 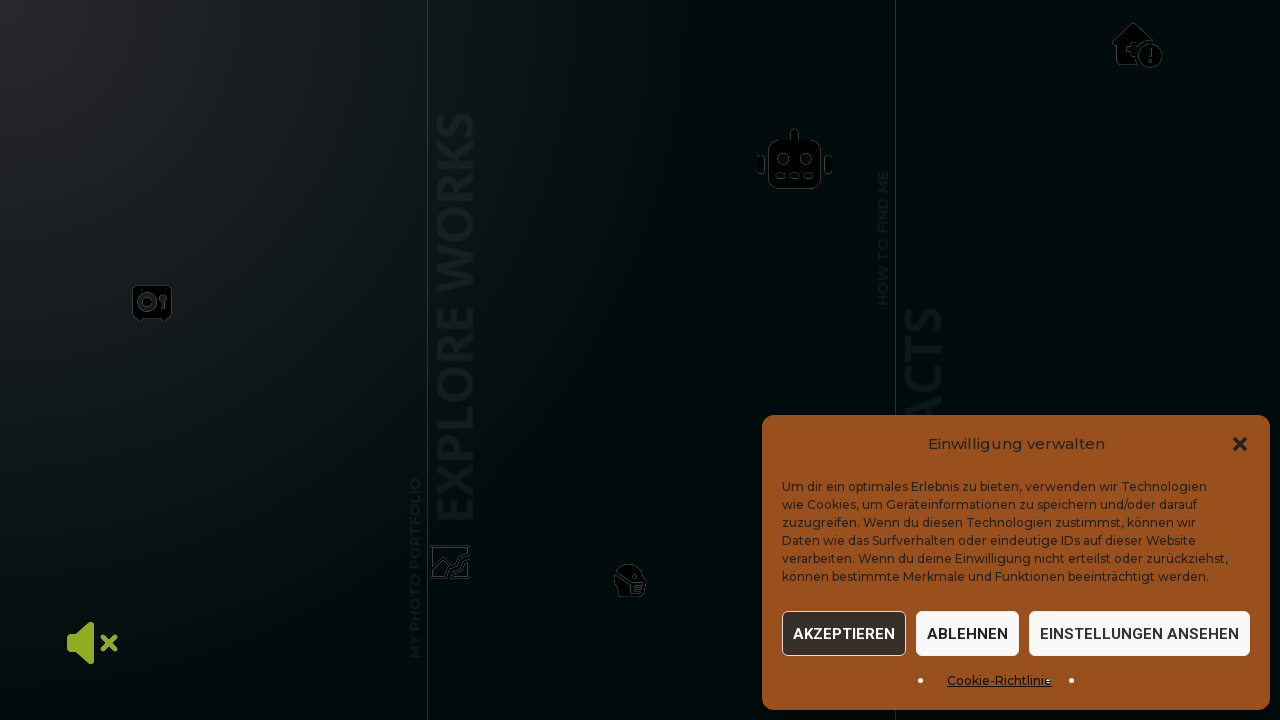 I want to click on mute audio, so click(x=94, y=643).